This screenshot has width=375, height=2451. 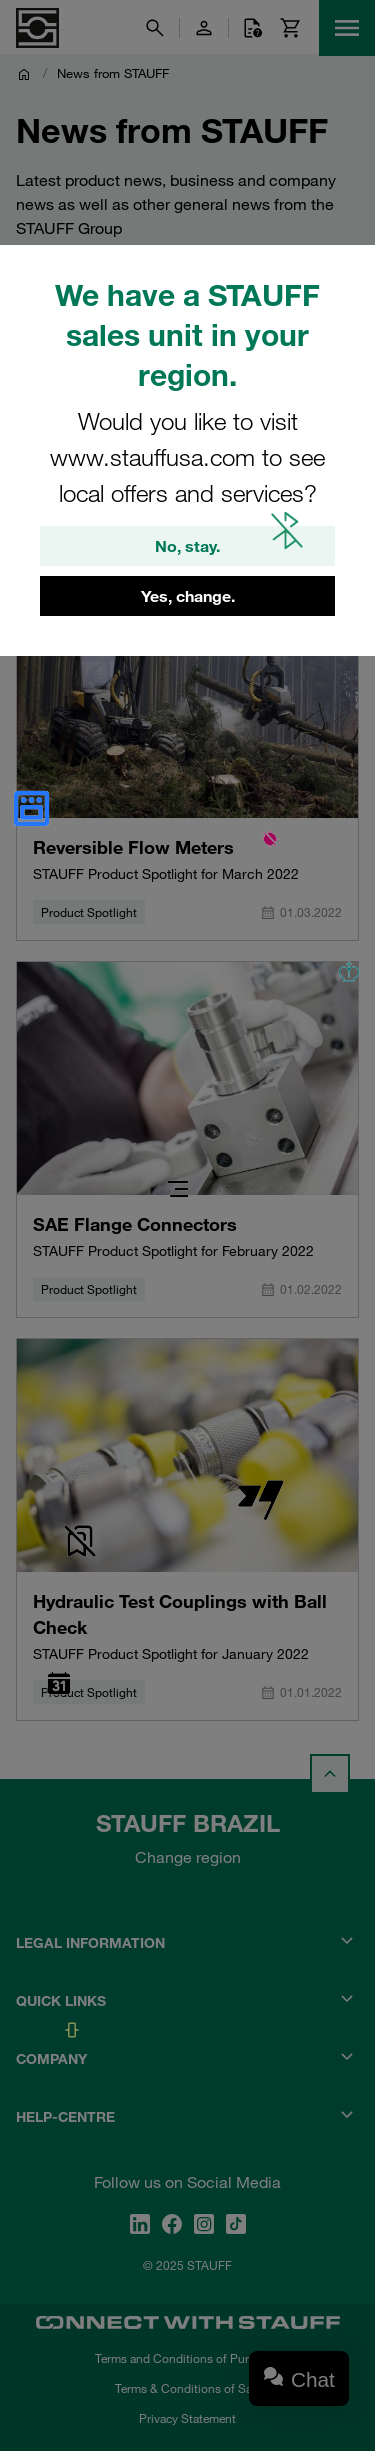 What do you see at coordinates (80, 1541) in the screenshot?
I see `bookmarks feature disabled` at bounding box center [80, 1541].